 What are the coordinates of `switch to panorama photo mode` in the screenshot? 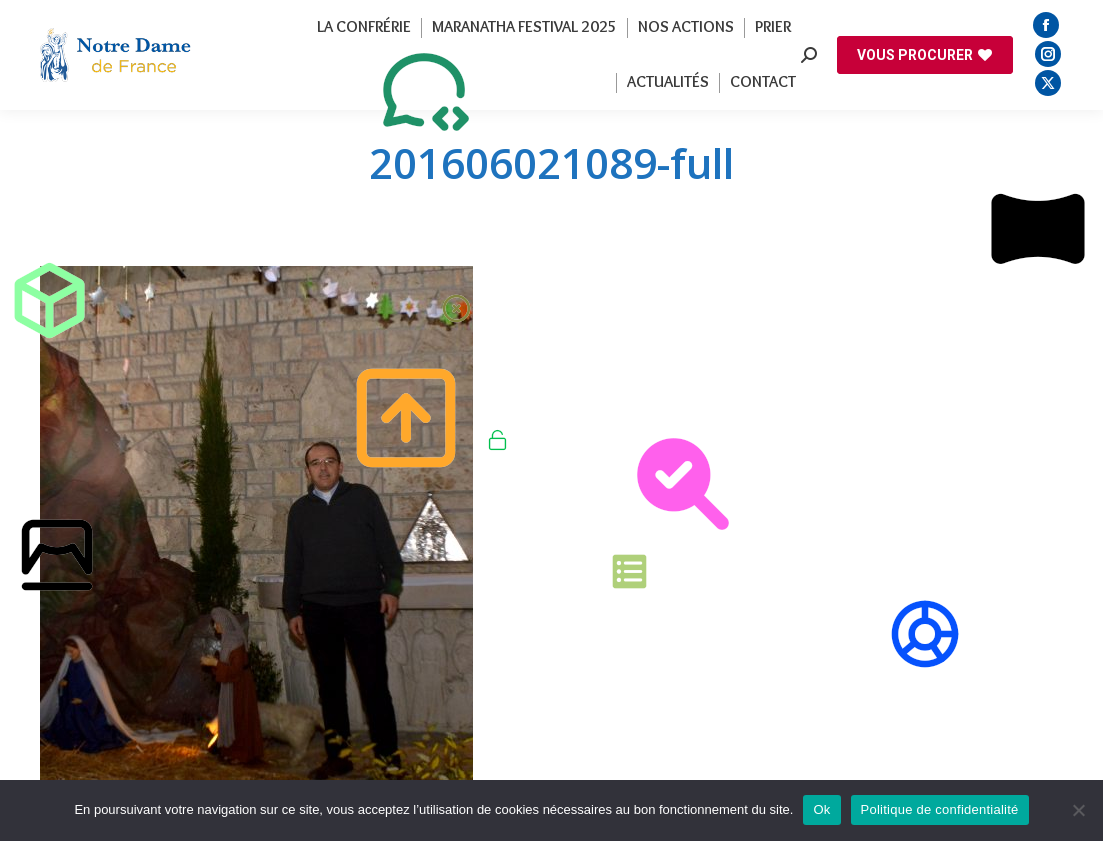 It's located at (1038, 229).